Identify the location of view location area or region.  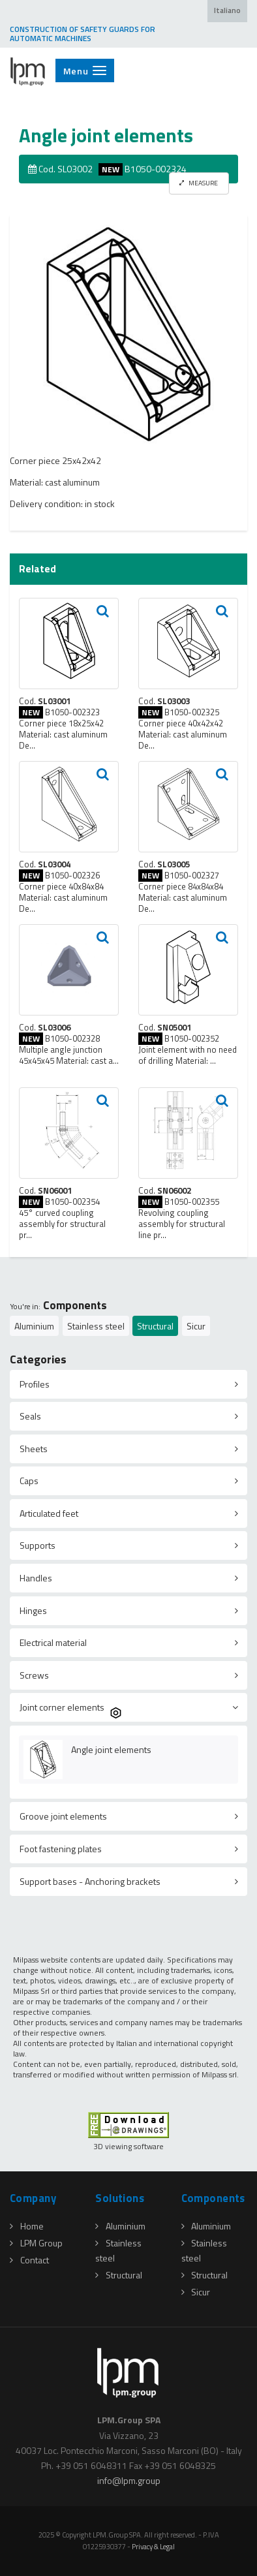
(183, 379).